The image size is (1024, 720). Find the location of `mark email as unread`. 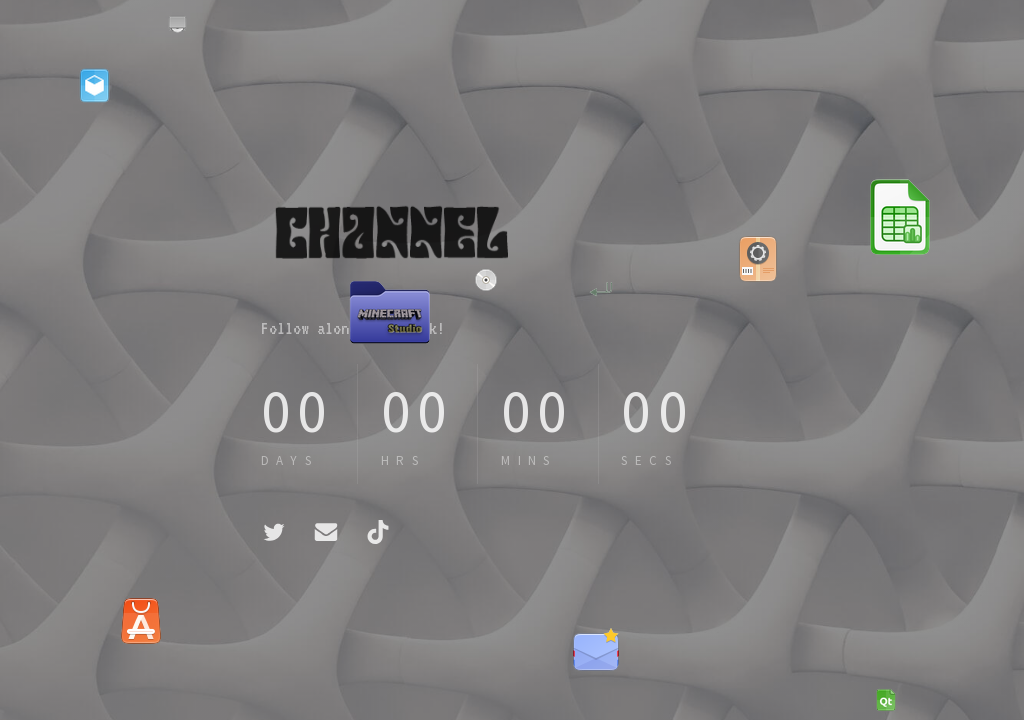

mark email as unread is located at coordinates (596, 652).